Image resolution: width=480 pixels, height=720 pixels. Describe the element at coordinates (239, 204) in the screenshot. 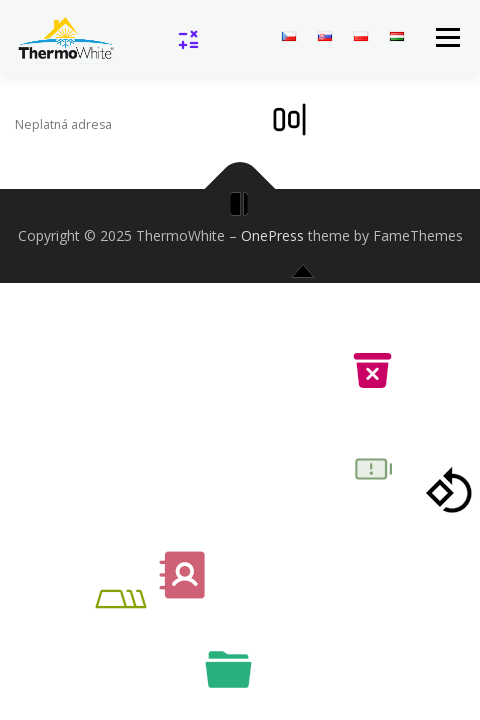

I see `open your journal or notebook` at that location.